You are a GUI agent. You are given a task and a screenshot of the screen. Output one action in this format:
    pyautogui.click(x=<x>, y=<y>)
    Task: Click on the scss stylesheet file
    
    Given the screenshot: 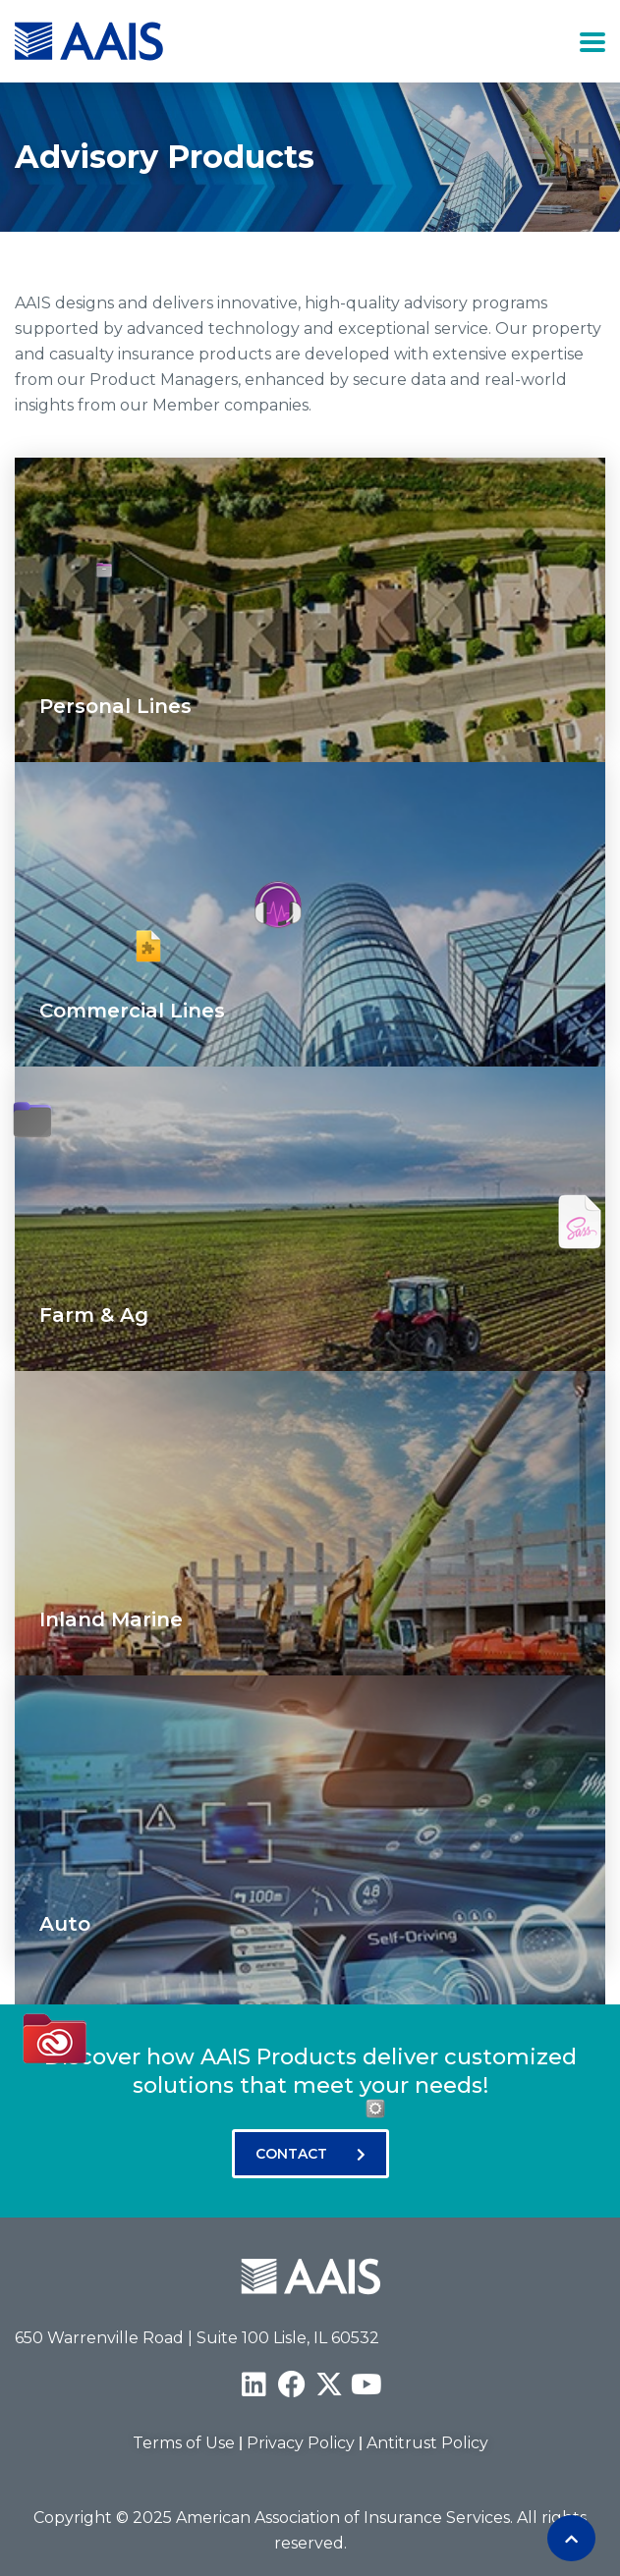 What is the action you would take?
    pyautogui.click(x=580, y=1222)
    